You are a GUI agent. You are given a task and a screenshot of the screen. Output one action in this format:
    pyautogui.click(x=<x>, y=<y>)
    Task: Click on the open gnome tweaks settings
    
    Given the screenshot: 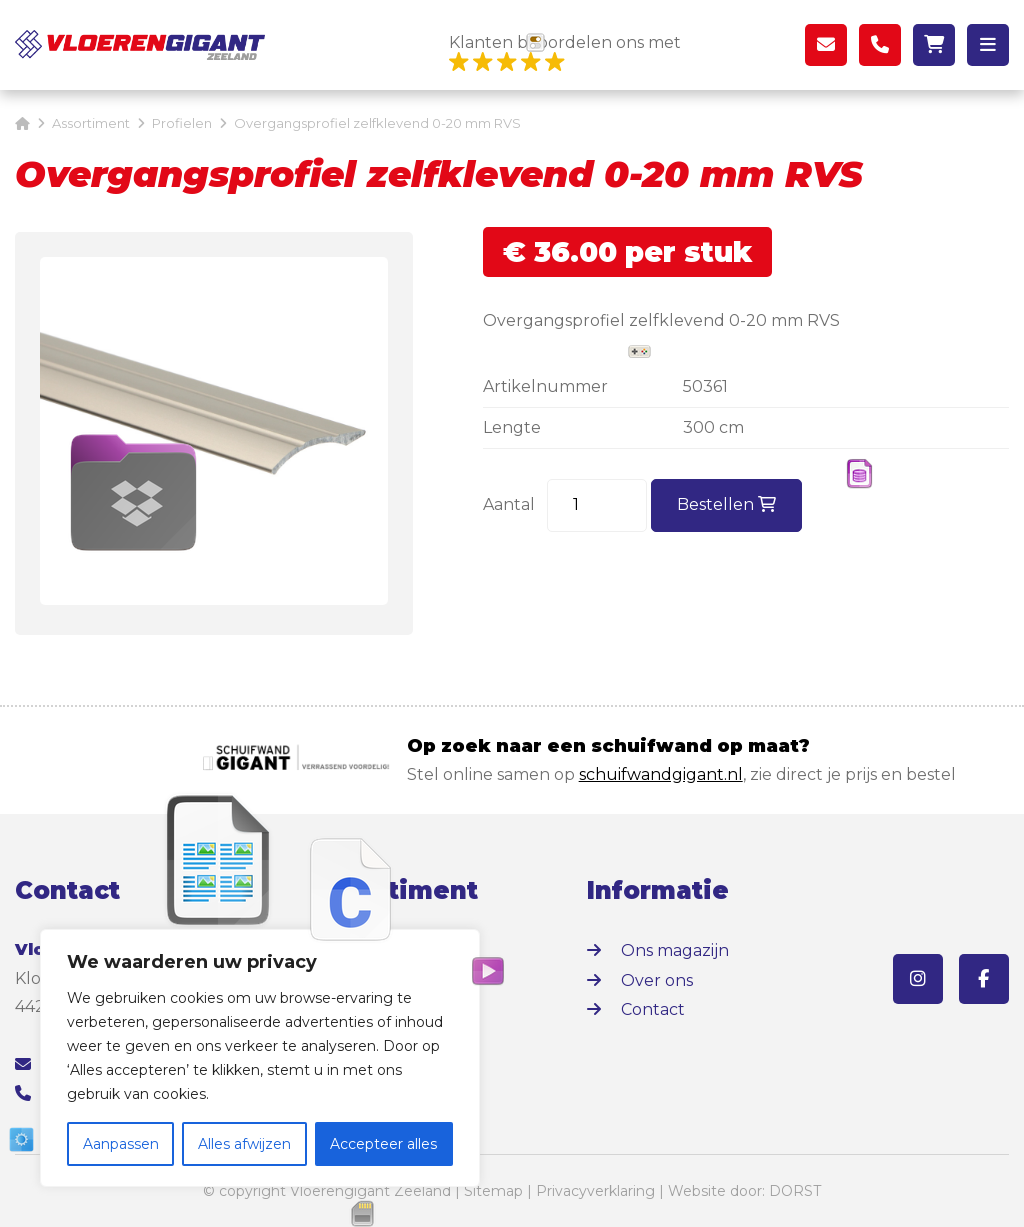 What is the action you would take?
    pyautogui.click(x=535, y=42)
    